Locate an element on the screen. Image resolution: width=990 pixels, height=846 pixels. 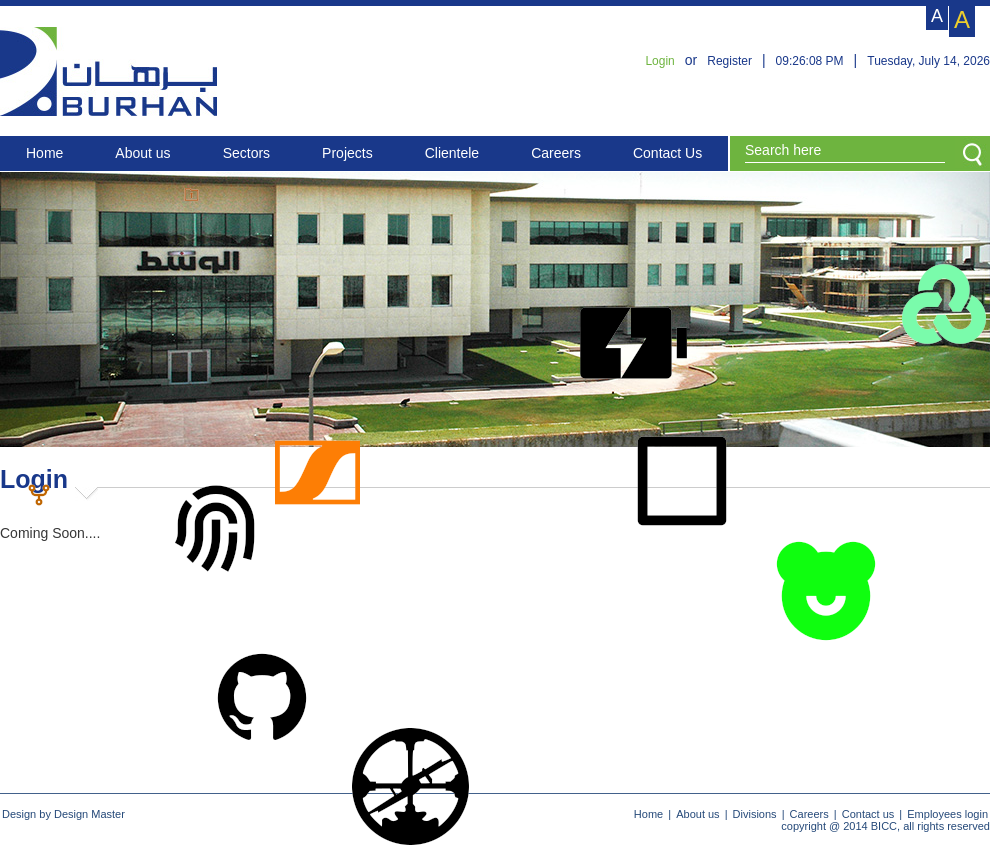
stop media playback is located at coordinates (682, 481).